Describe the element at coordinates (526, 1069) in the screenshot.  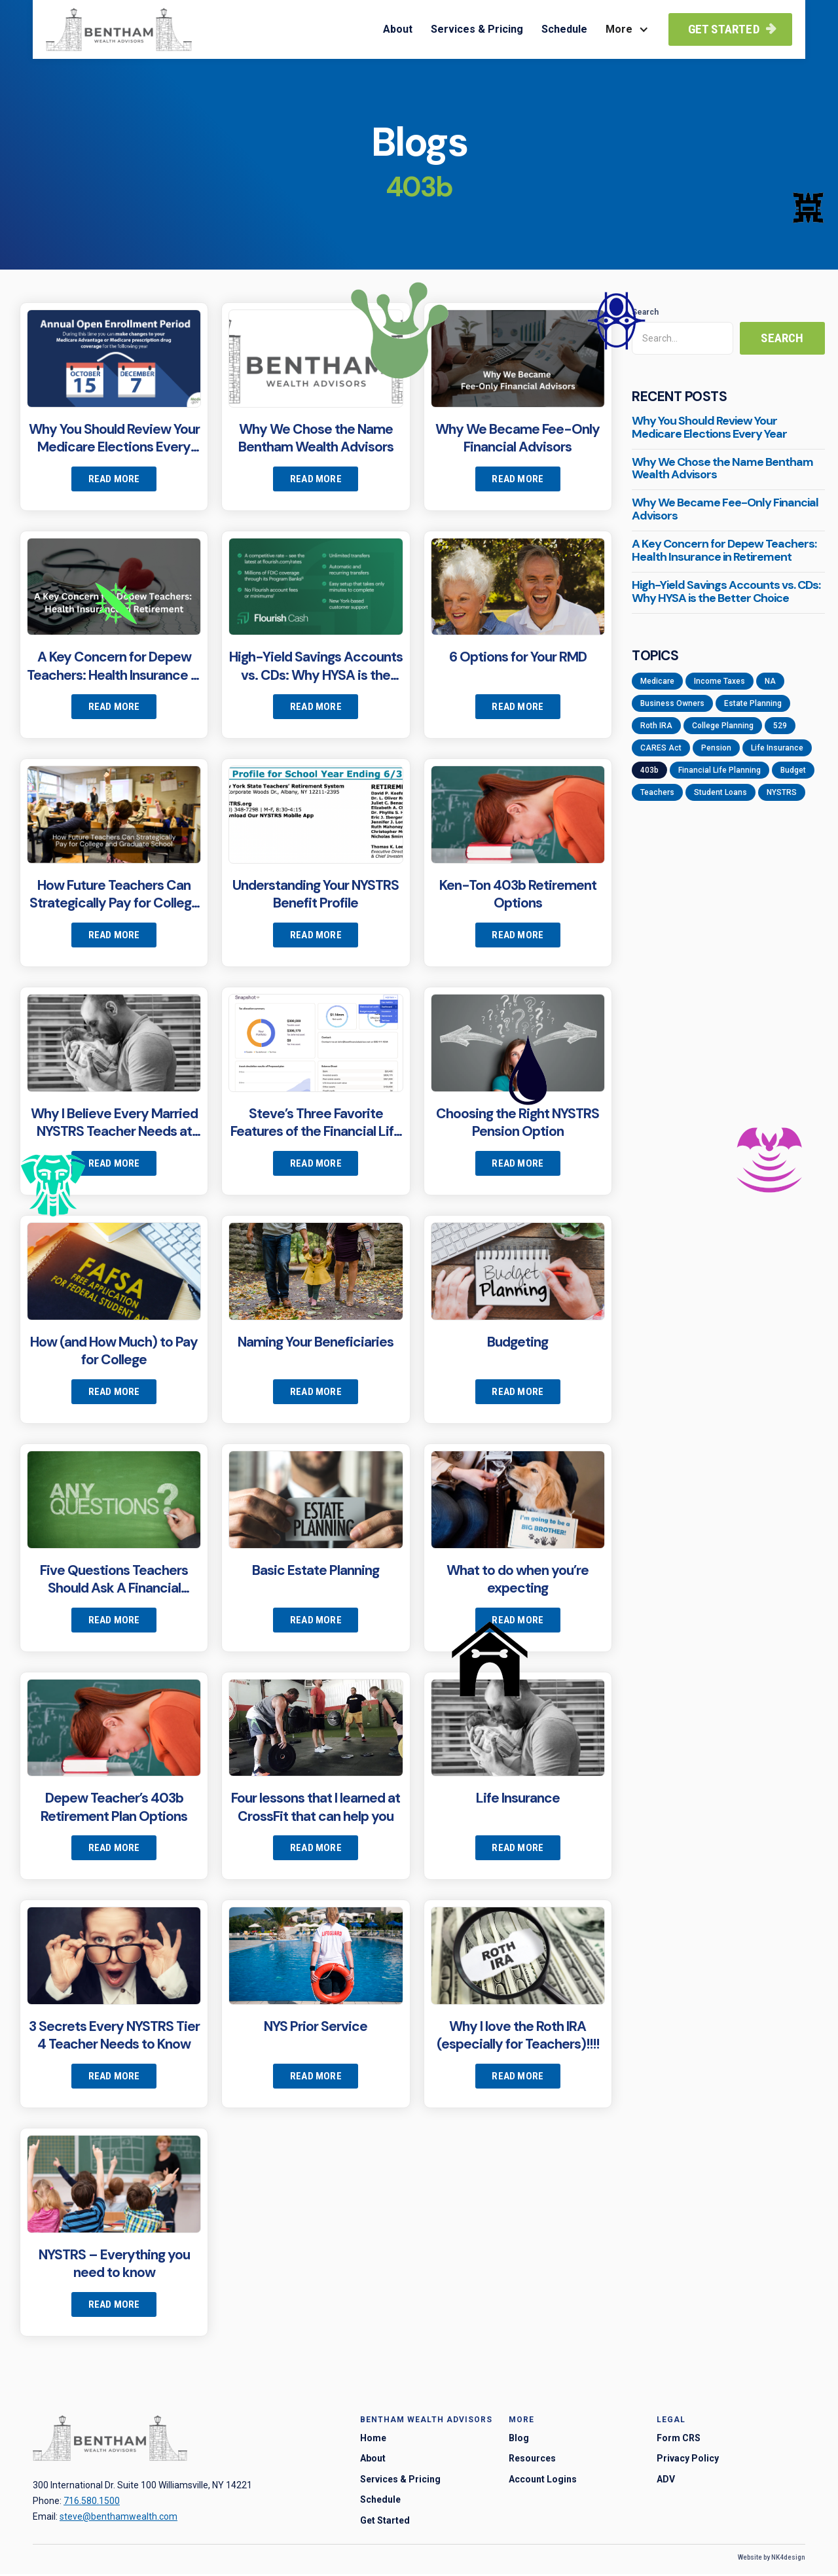
I see `indicates water or liquid-related feature` at that location.